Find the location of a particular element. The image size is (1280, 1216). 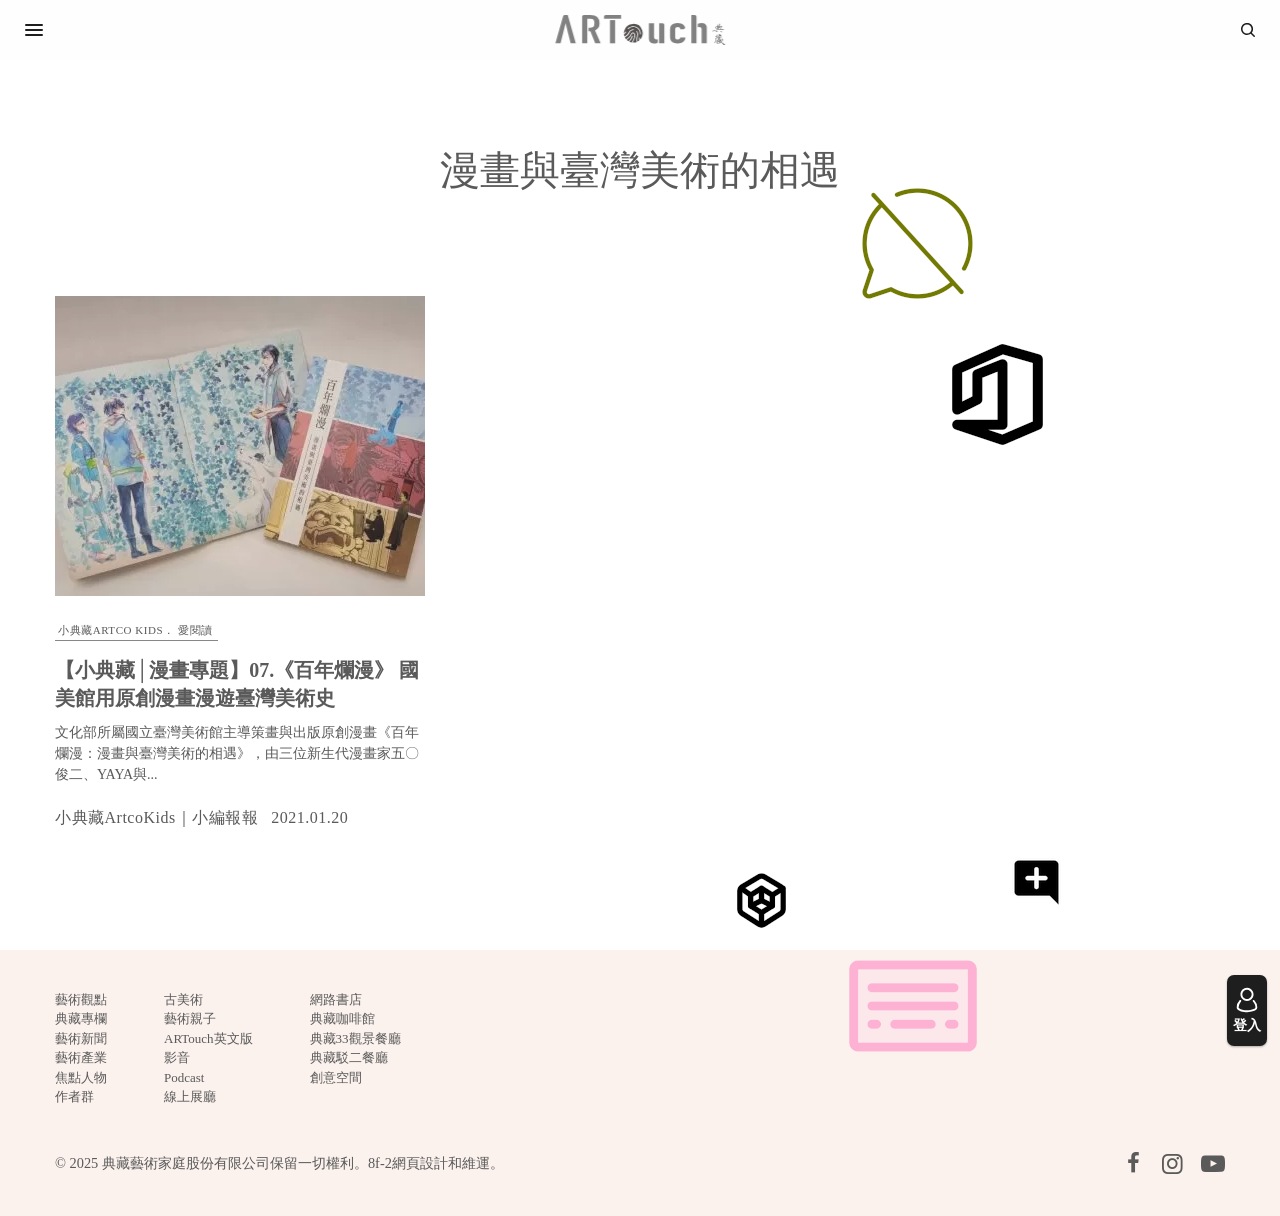

view 3d model or object is located at coordinates (761, 900).